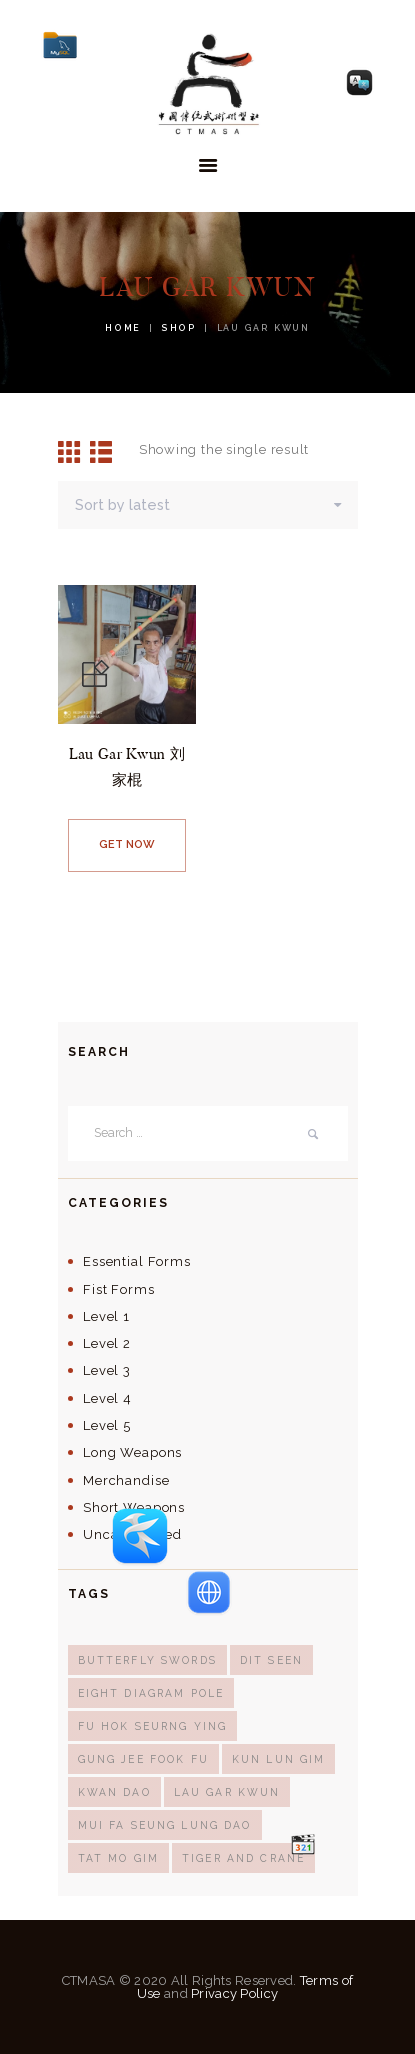  Describe the element at coordinates (303, 1846) in the screenshot. I see `open folder containing media player classic files` at that location.